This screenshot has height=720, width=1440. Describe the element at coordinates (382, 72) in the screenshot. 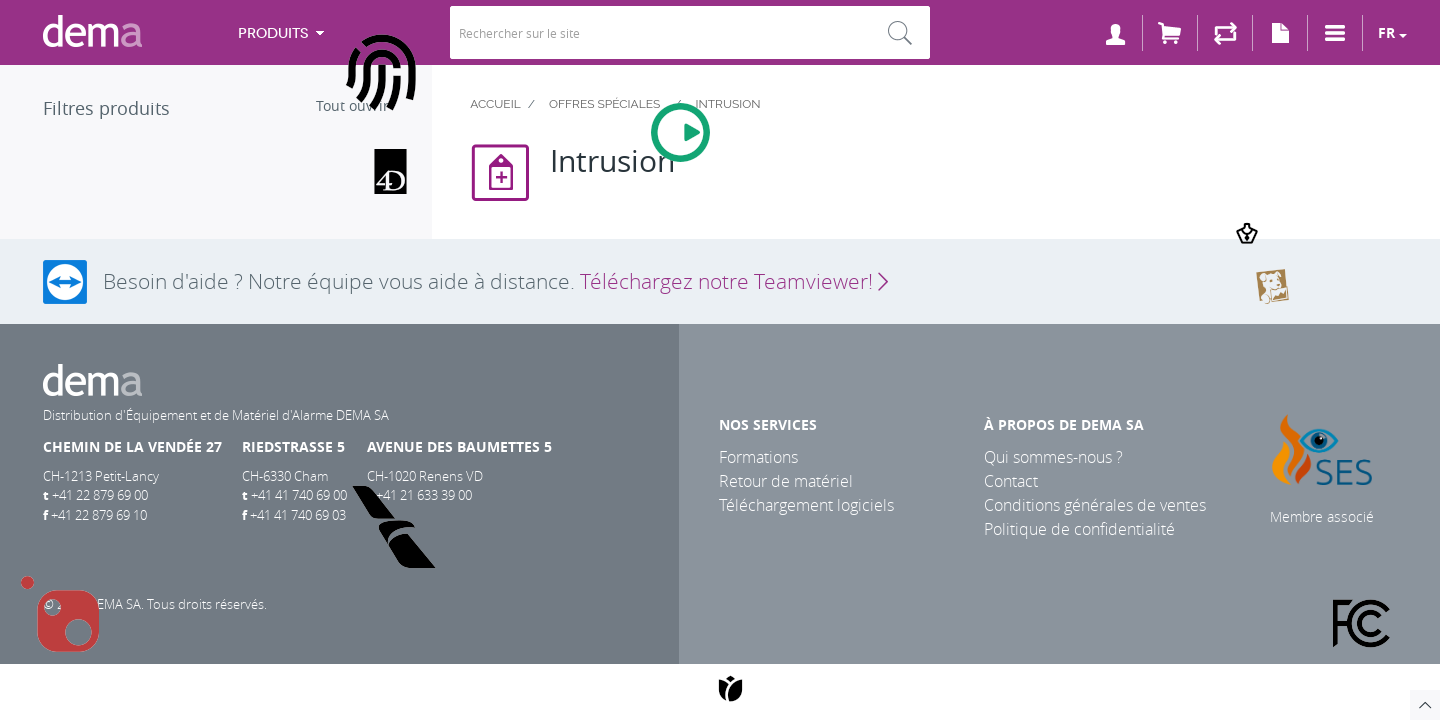

I see `authenticate using fingerprint recognition` at that location.